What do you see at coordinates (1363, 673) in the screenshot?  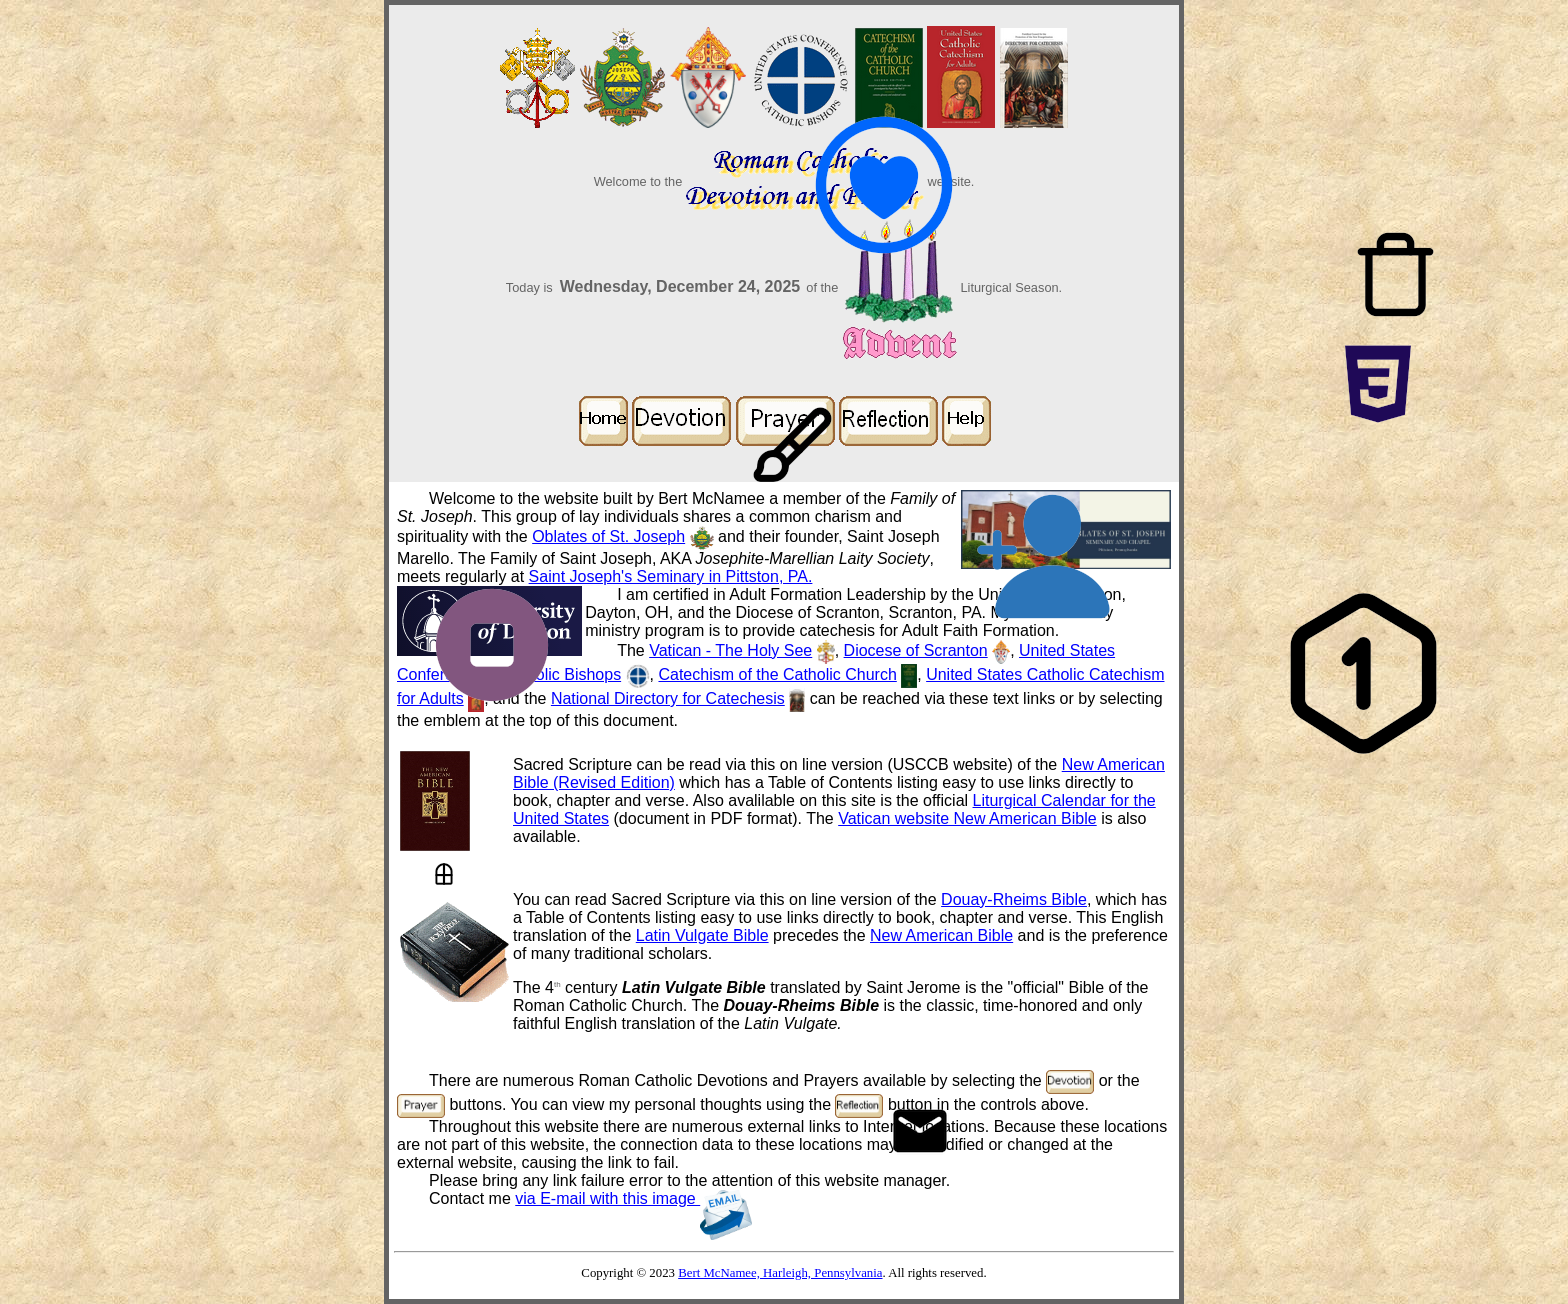 I see `indicates step one in a multi-step process` at bounding box center [1363, 673].